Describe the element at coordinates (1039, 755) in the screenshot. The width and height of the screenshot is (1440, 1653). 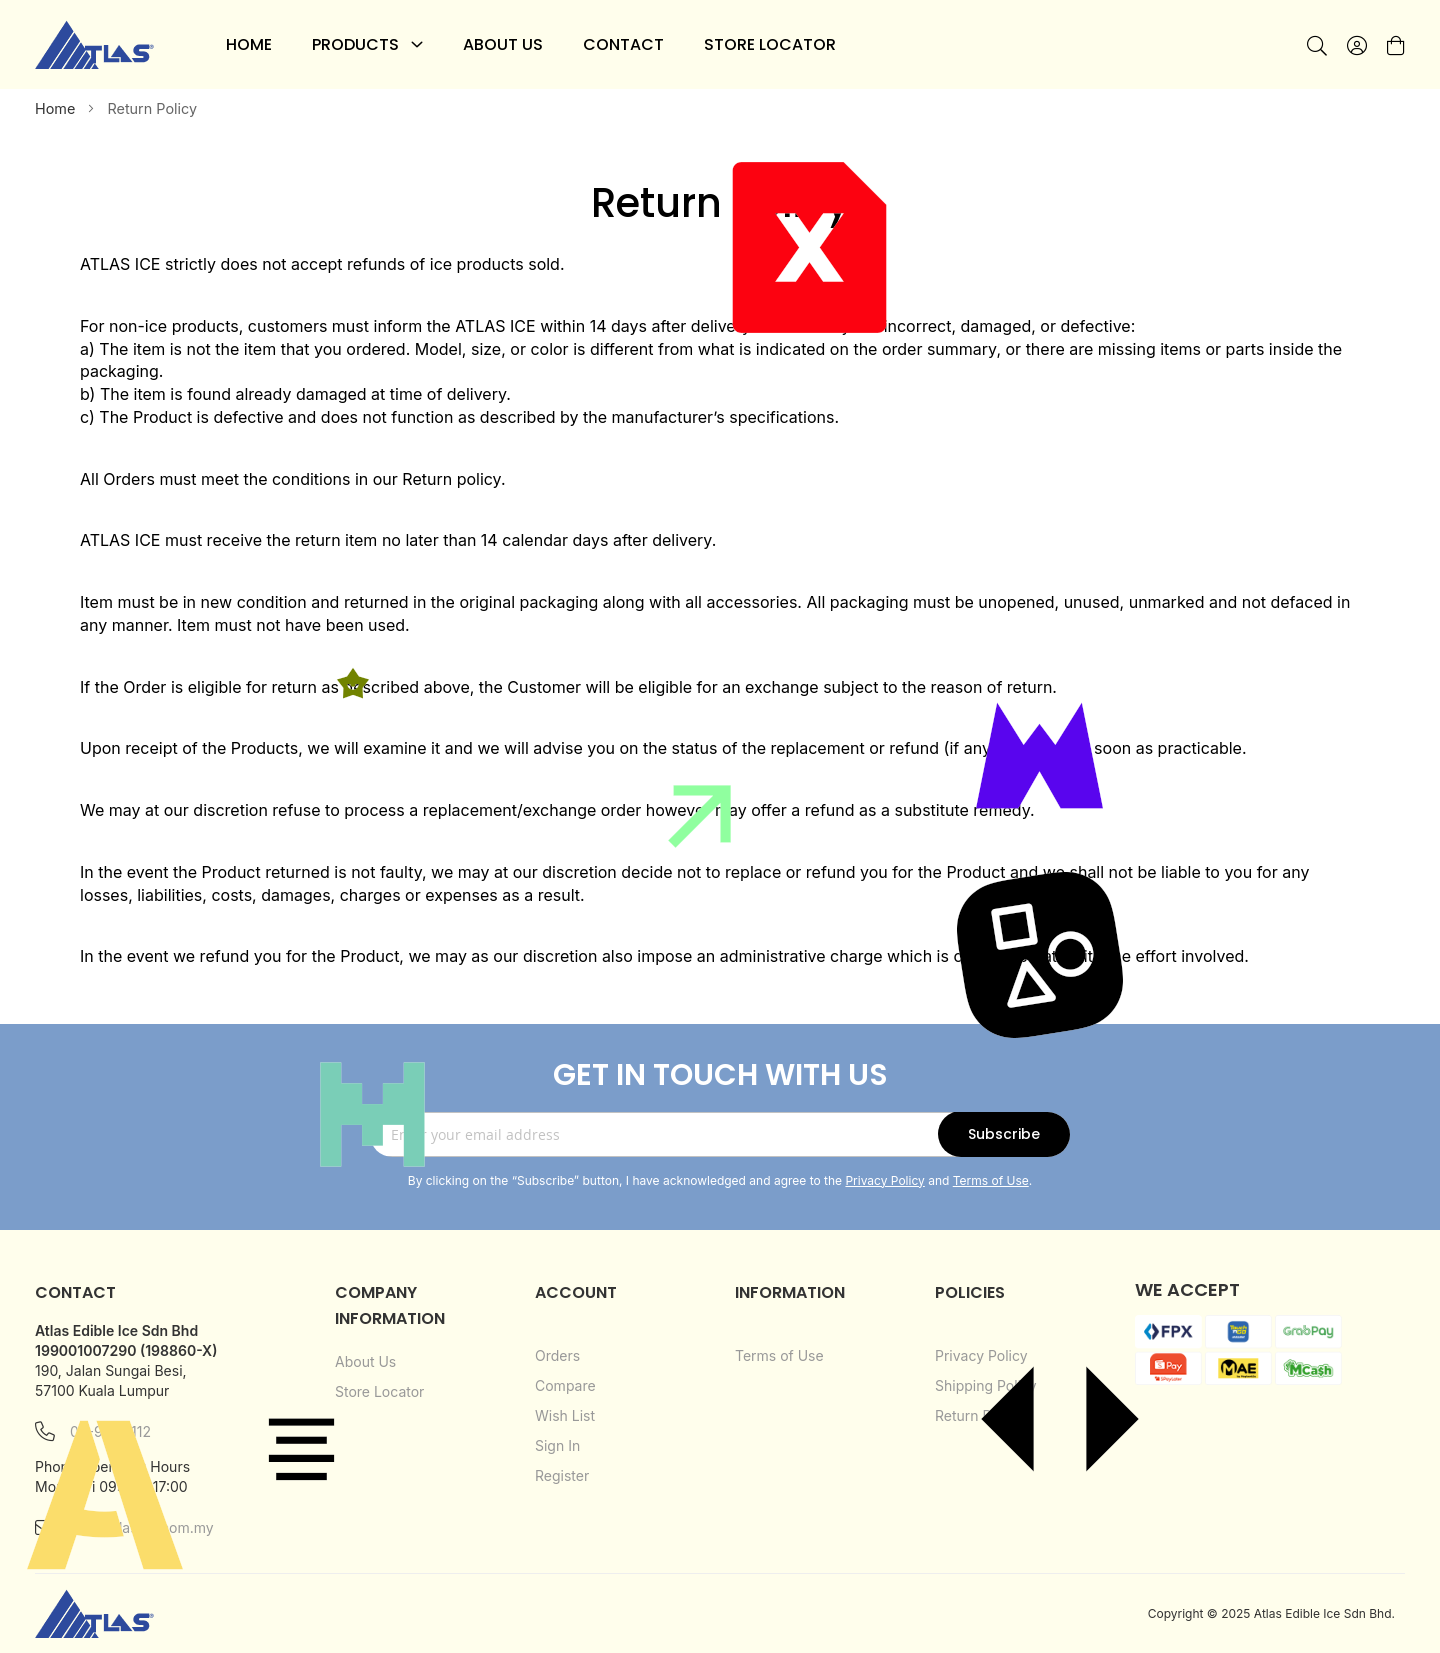
I see `wgpu graphics library logo` at that location.